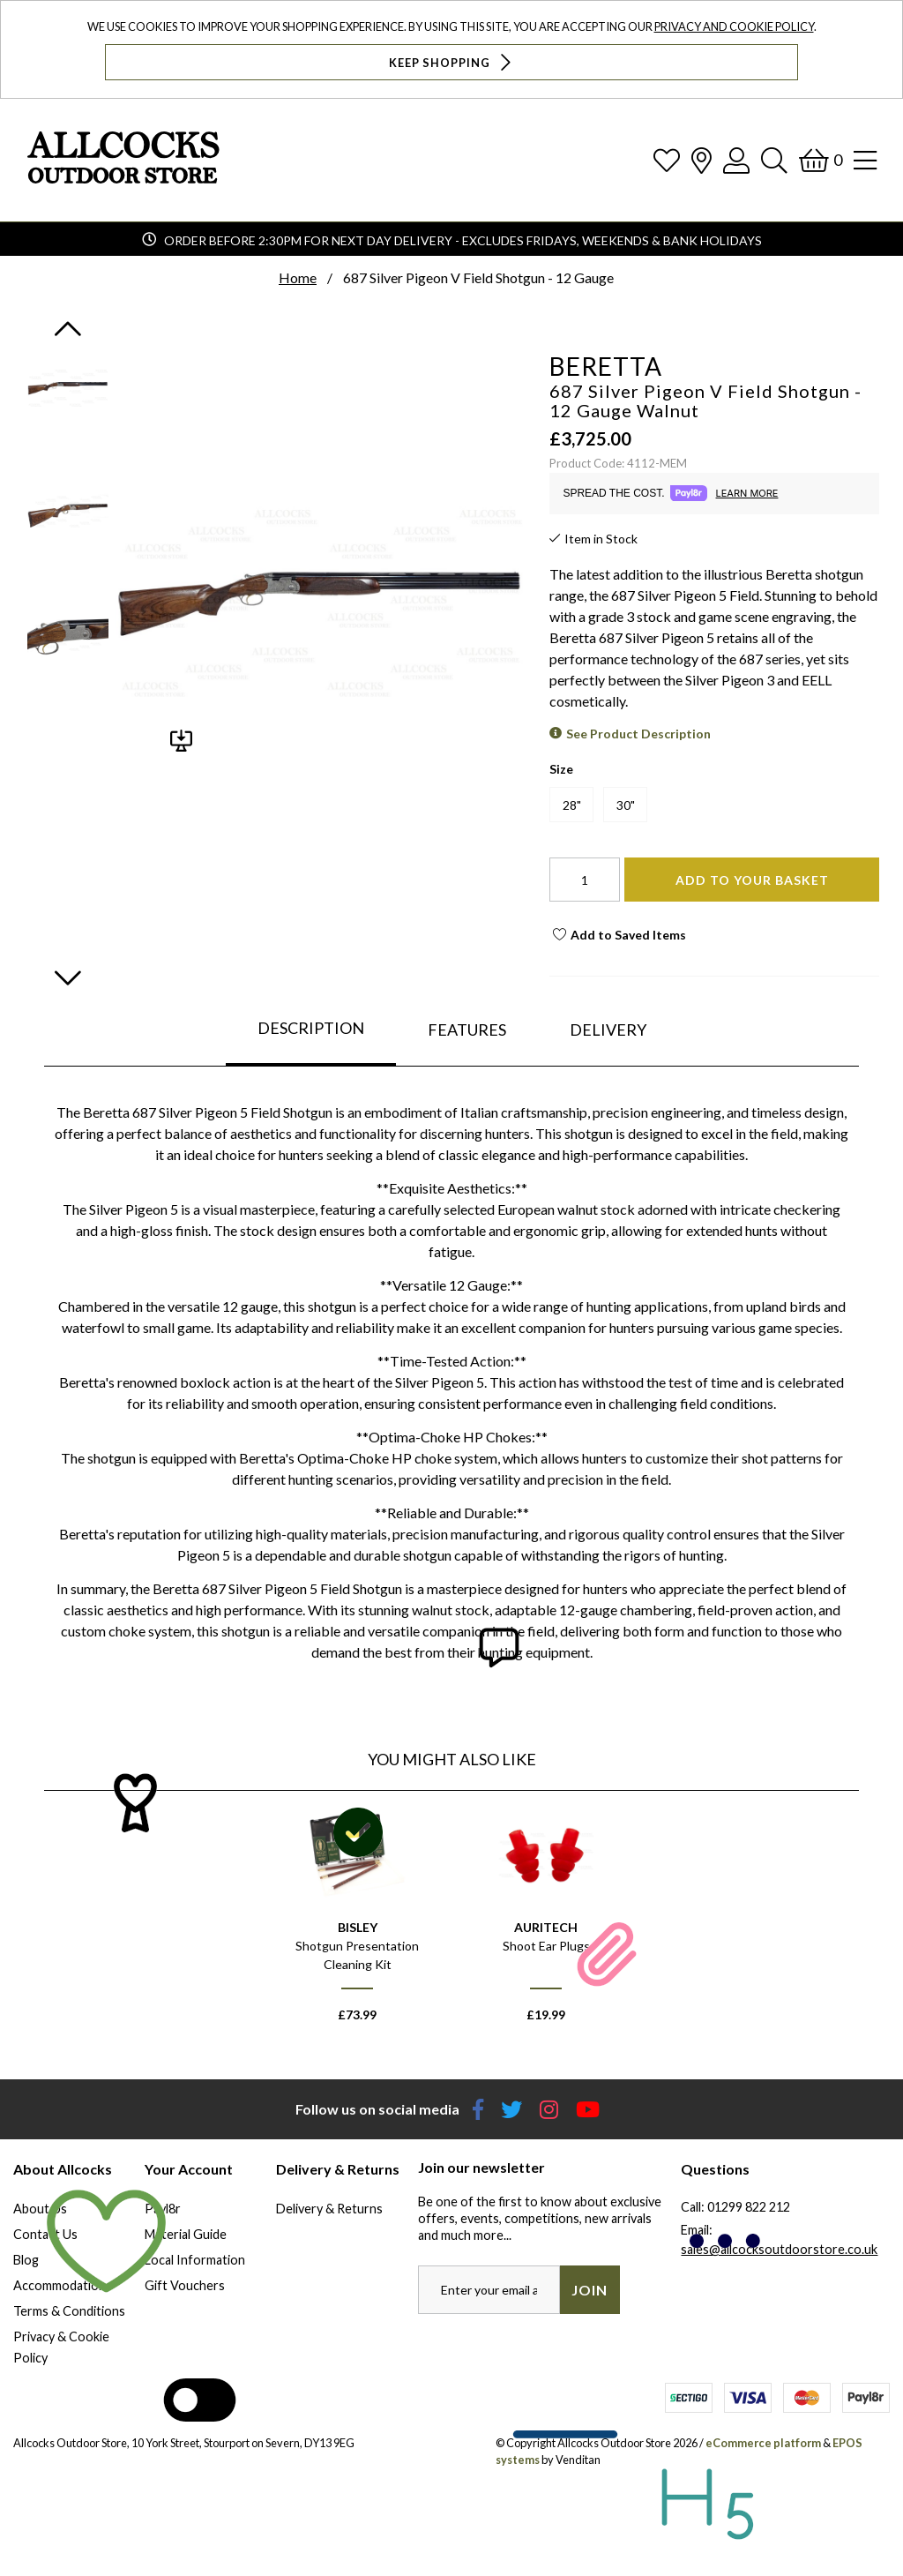  Describe the element at coordinates (702, 2502) in the screenshot. I see `format text as heading level 5` at that location.